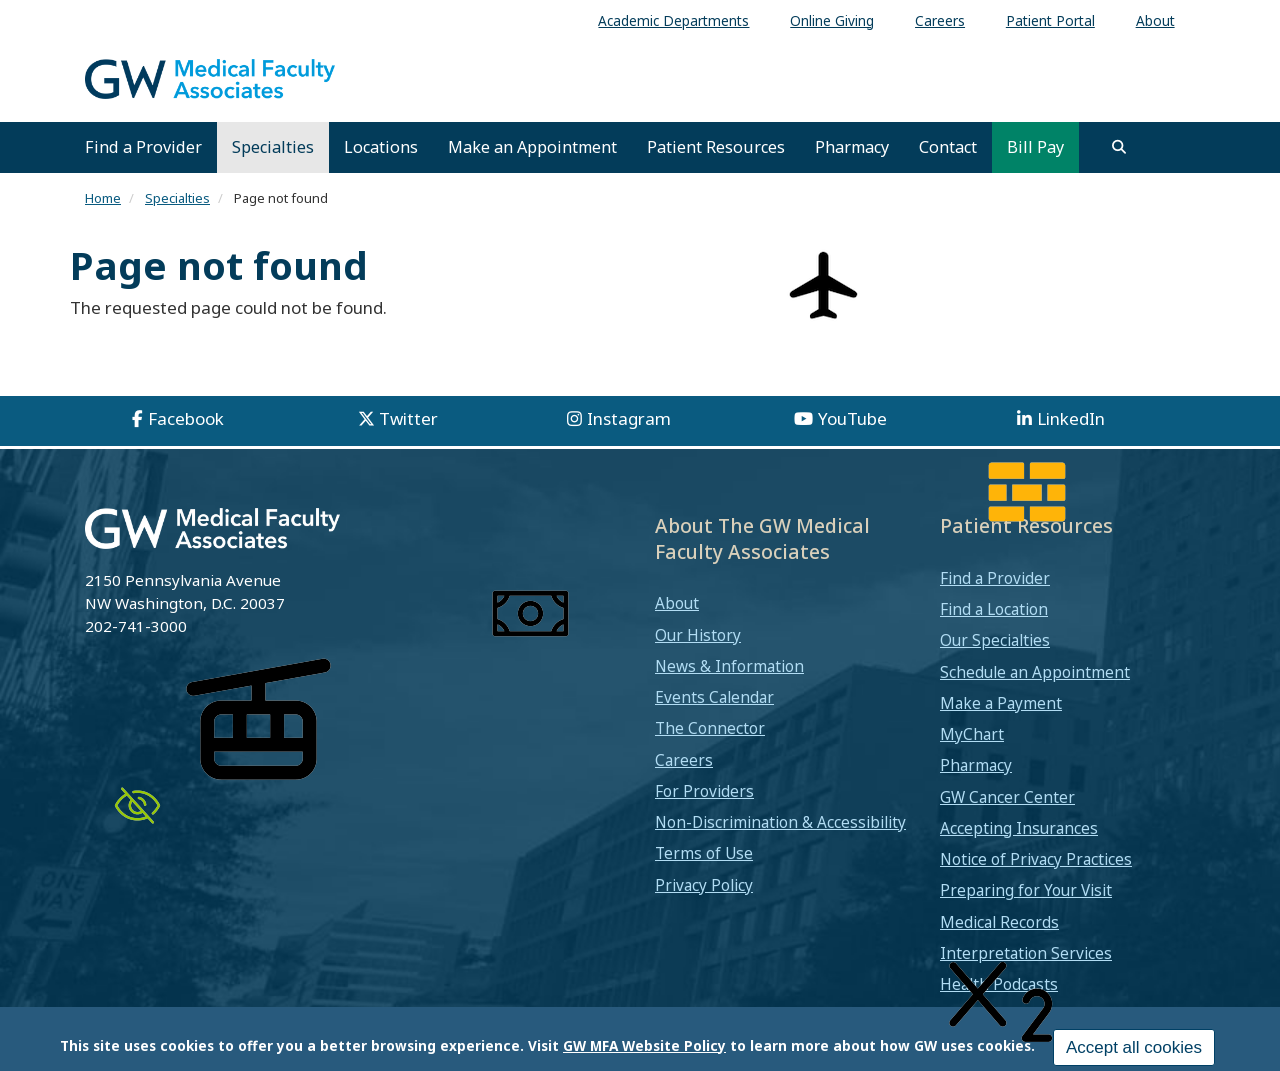 This screenshot has width=1280, height=1071. What do you see at coordinates (823, 285) in the screenshot?
I see `access airport or flight information` at bounding box center [823, 285].